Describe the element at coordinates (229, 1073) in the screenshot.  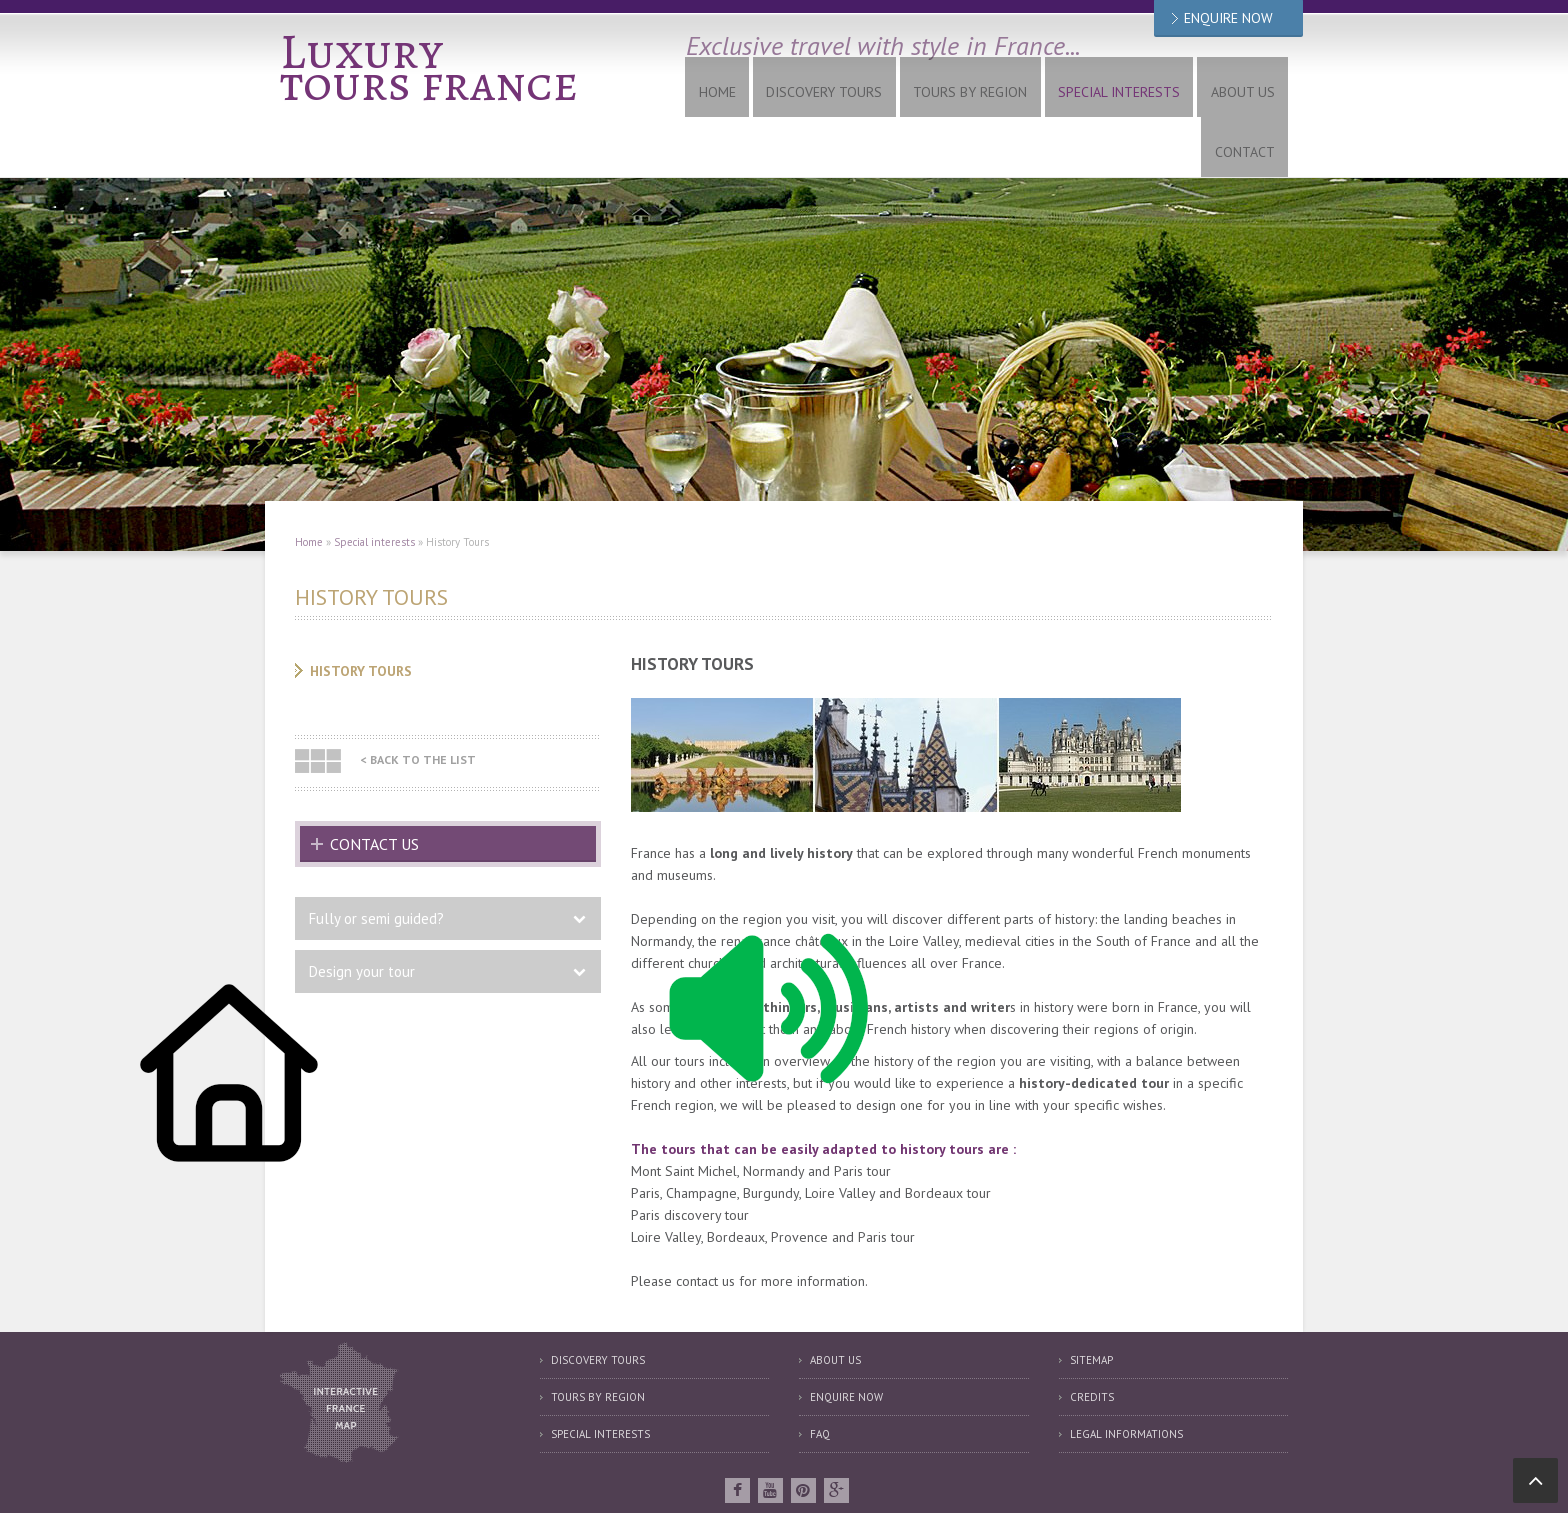
I see `navigate to home screen` at that location.